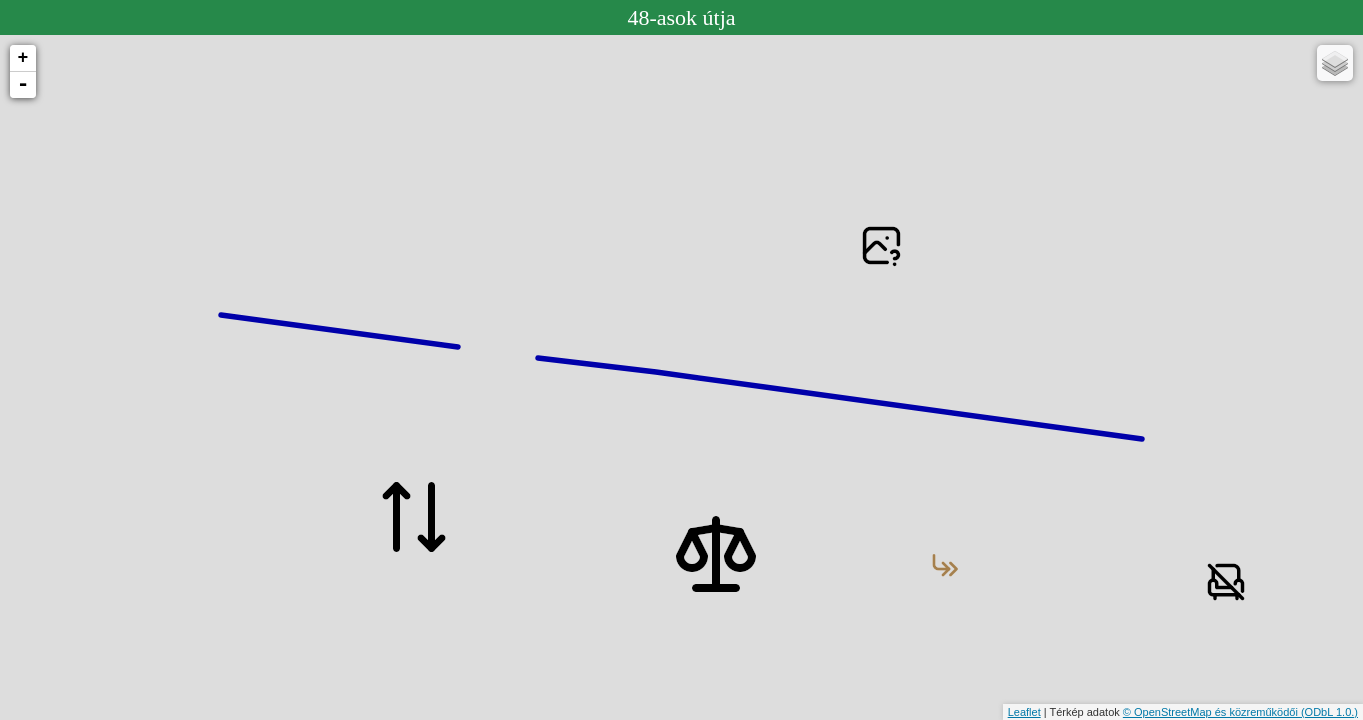  Describe the element at coordinates (946, 566) in the screenshot. I see `forward or redirect content multiple times` at that location.